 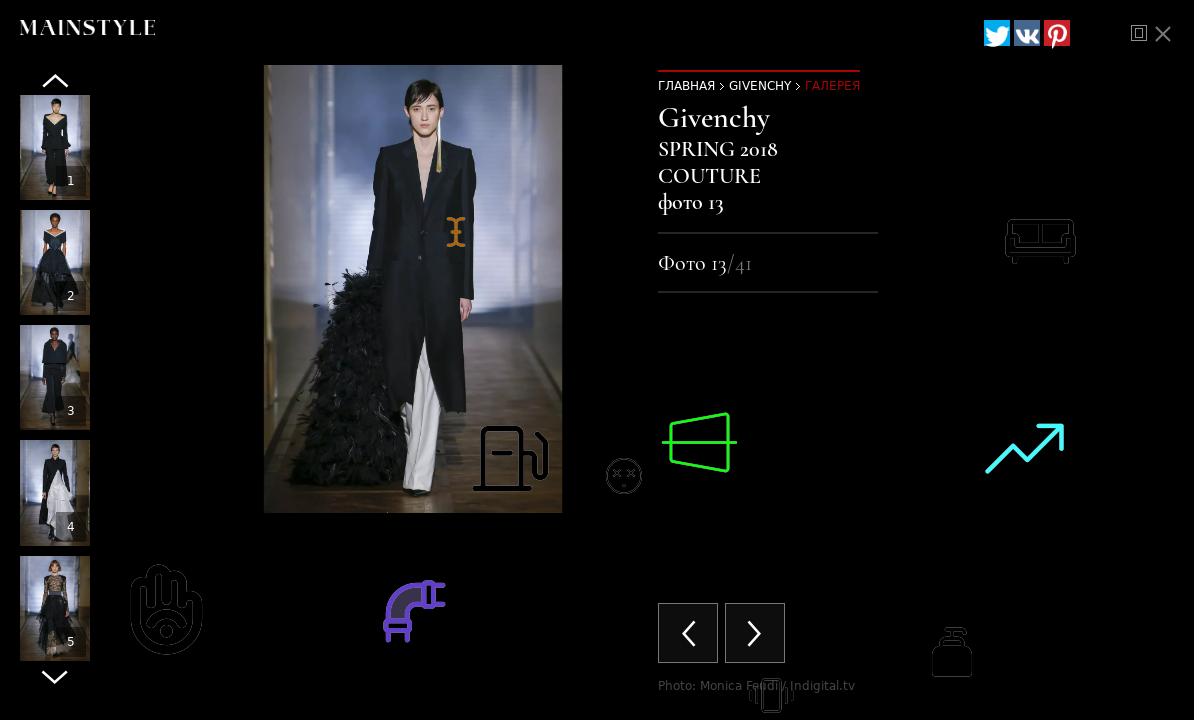 What do you see at coordinates (412, 609) in the screenshot?
I see `plumbing or pipe system settings` at bounding box center [412, 609].